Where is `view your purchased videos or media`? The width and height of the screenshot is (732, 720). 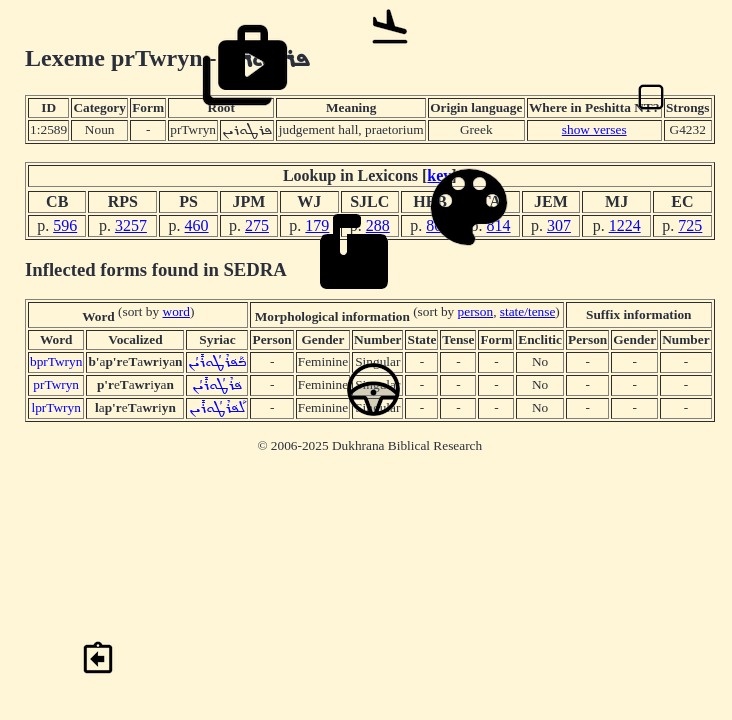 view your purchased videos or media is located at coordinates (245, 67).